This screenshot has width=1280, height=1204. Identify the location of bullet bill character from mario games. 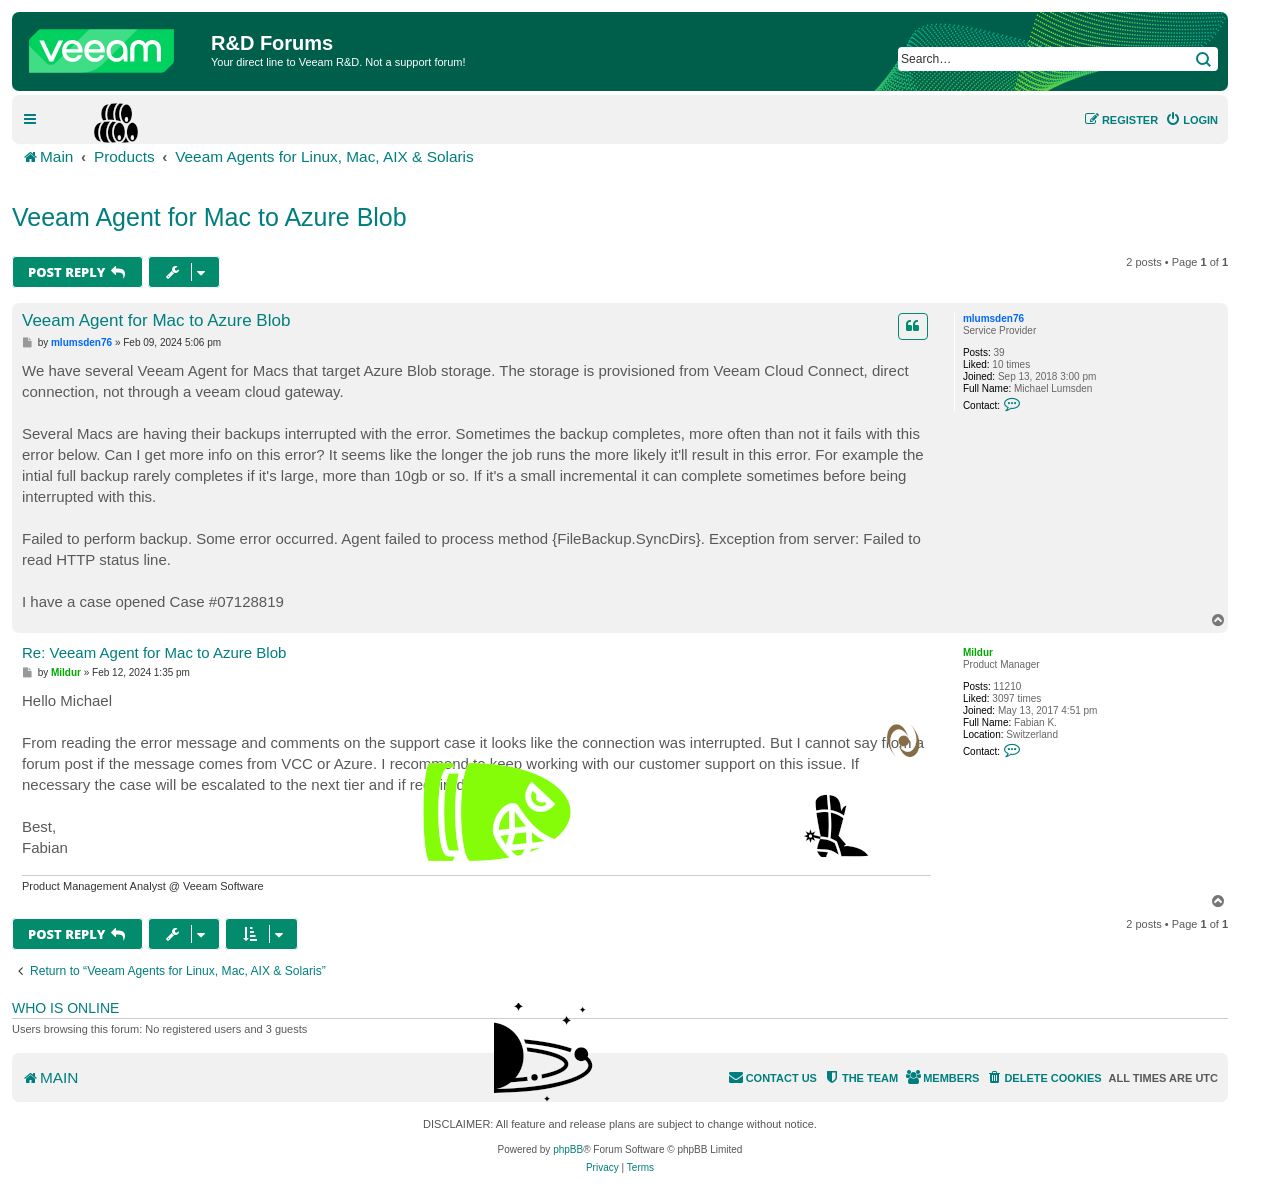
(497, 812).